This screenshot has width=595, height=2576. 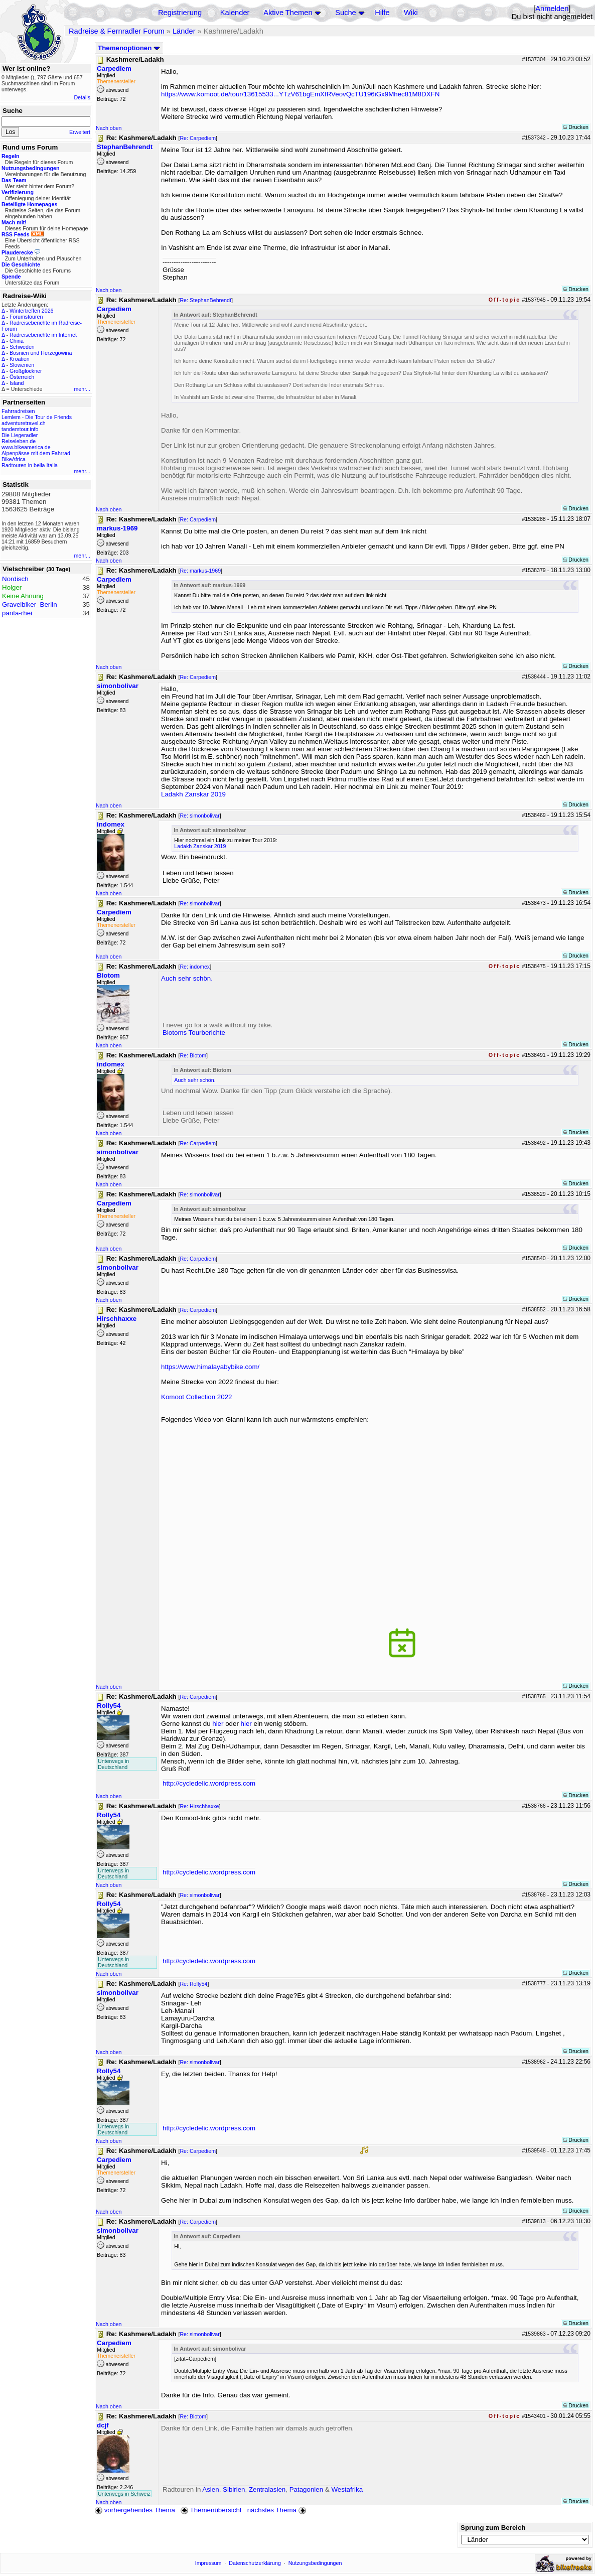 I want to click on cancel or delete a scheduled event, so click(x=402, y=1643).